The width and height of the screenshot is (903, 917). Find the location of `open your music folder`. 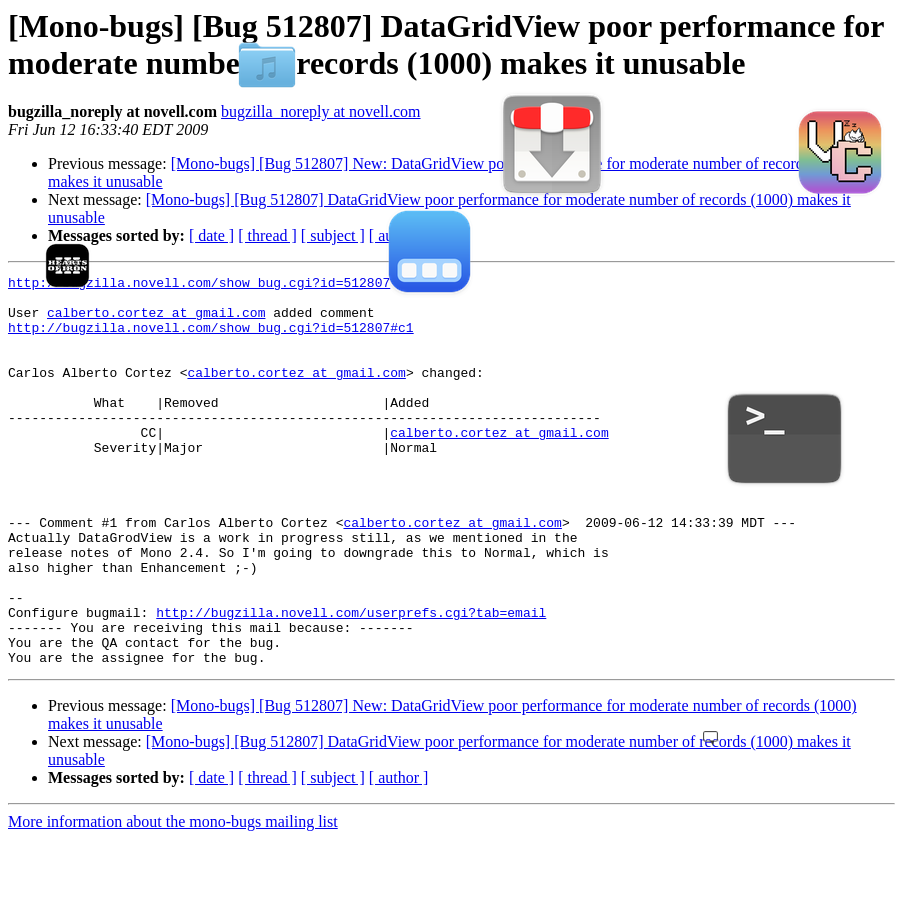

open your music folder is located at coordinates (267, 65).